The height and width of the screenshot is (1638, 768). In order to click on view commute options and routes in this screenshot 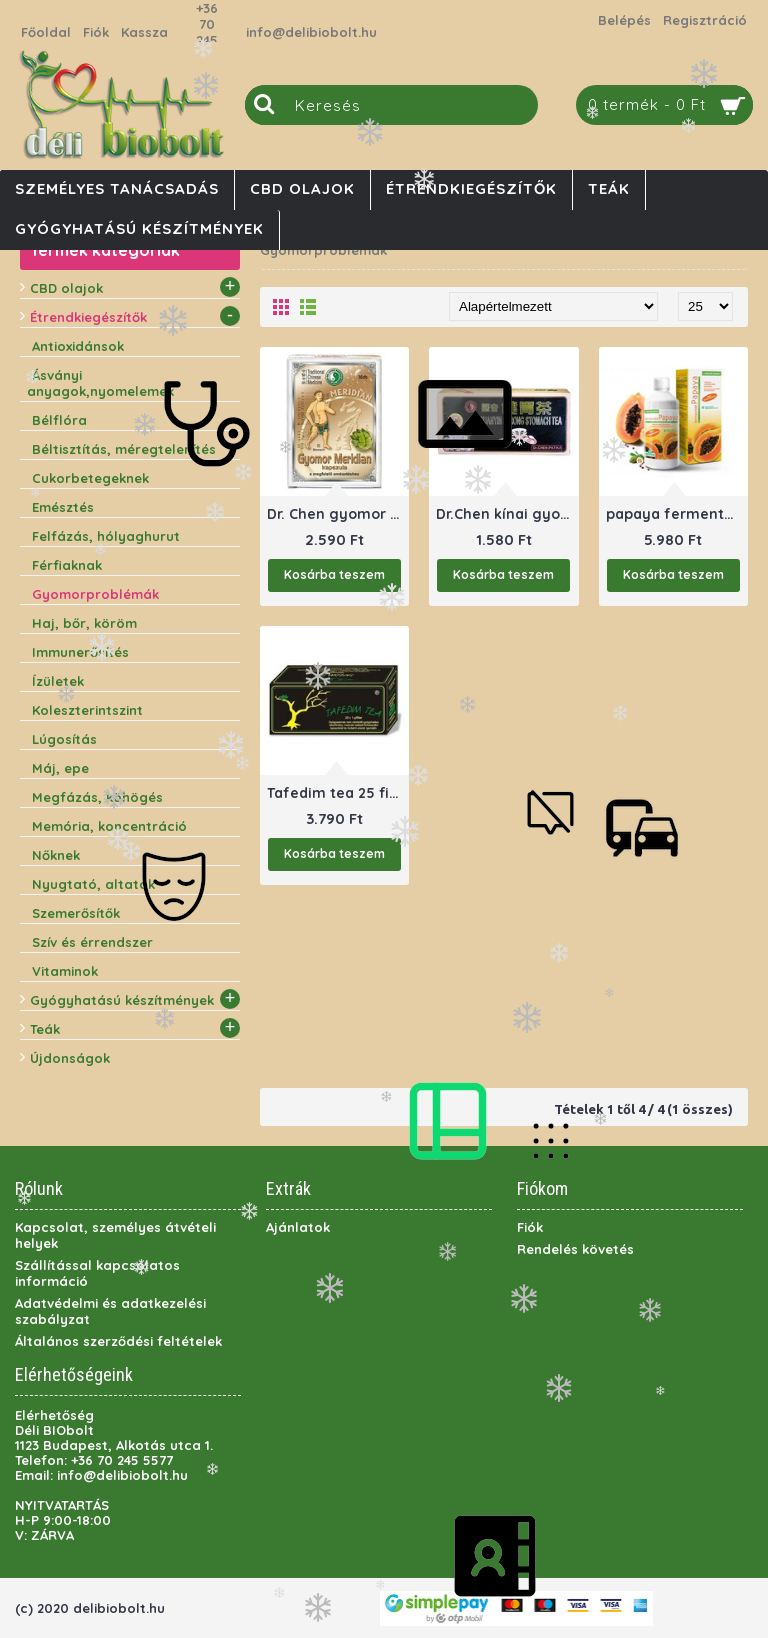, I will do `click(642, 828)`.